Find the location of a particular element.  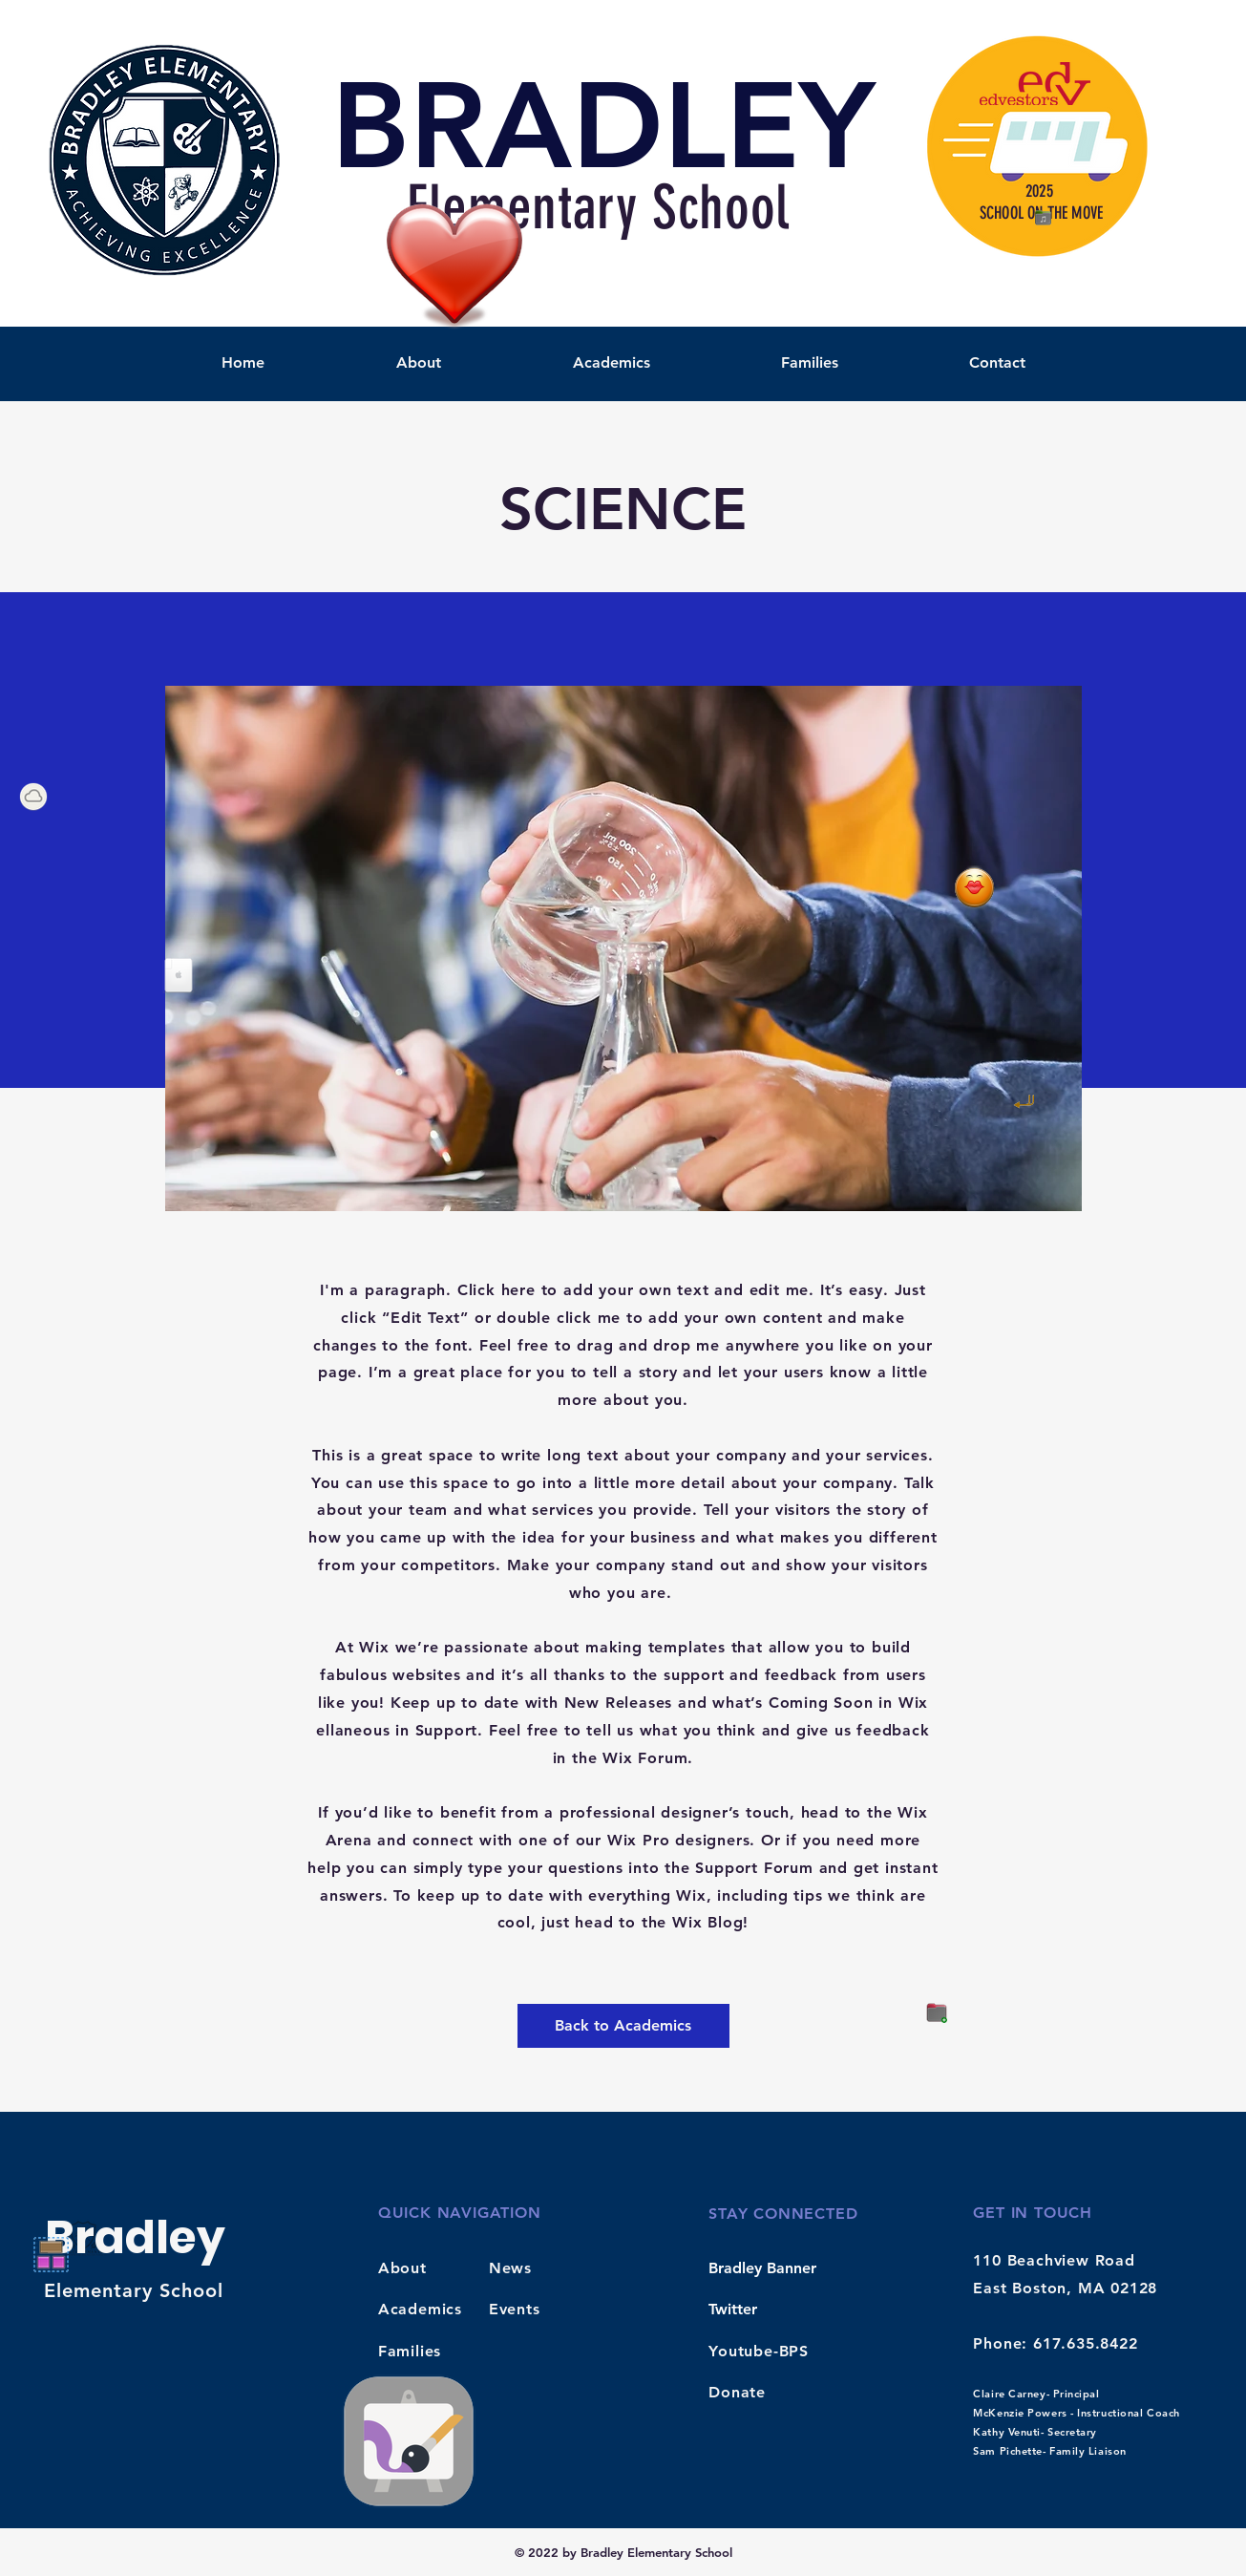

access your favorites or bookmarked items is located at coordinates (454, 256).